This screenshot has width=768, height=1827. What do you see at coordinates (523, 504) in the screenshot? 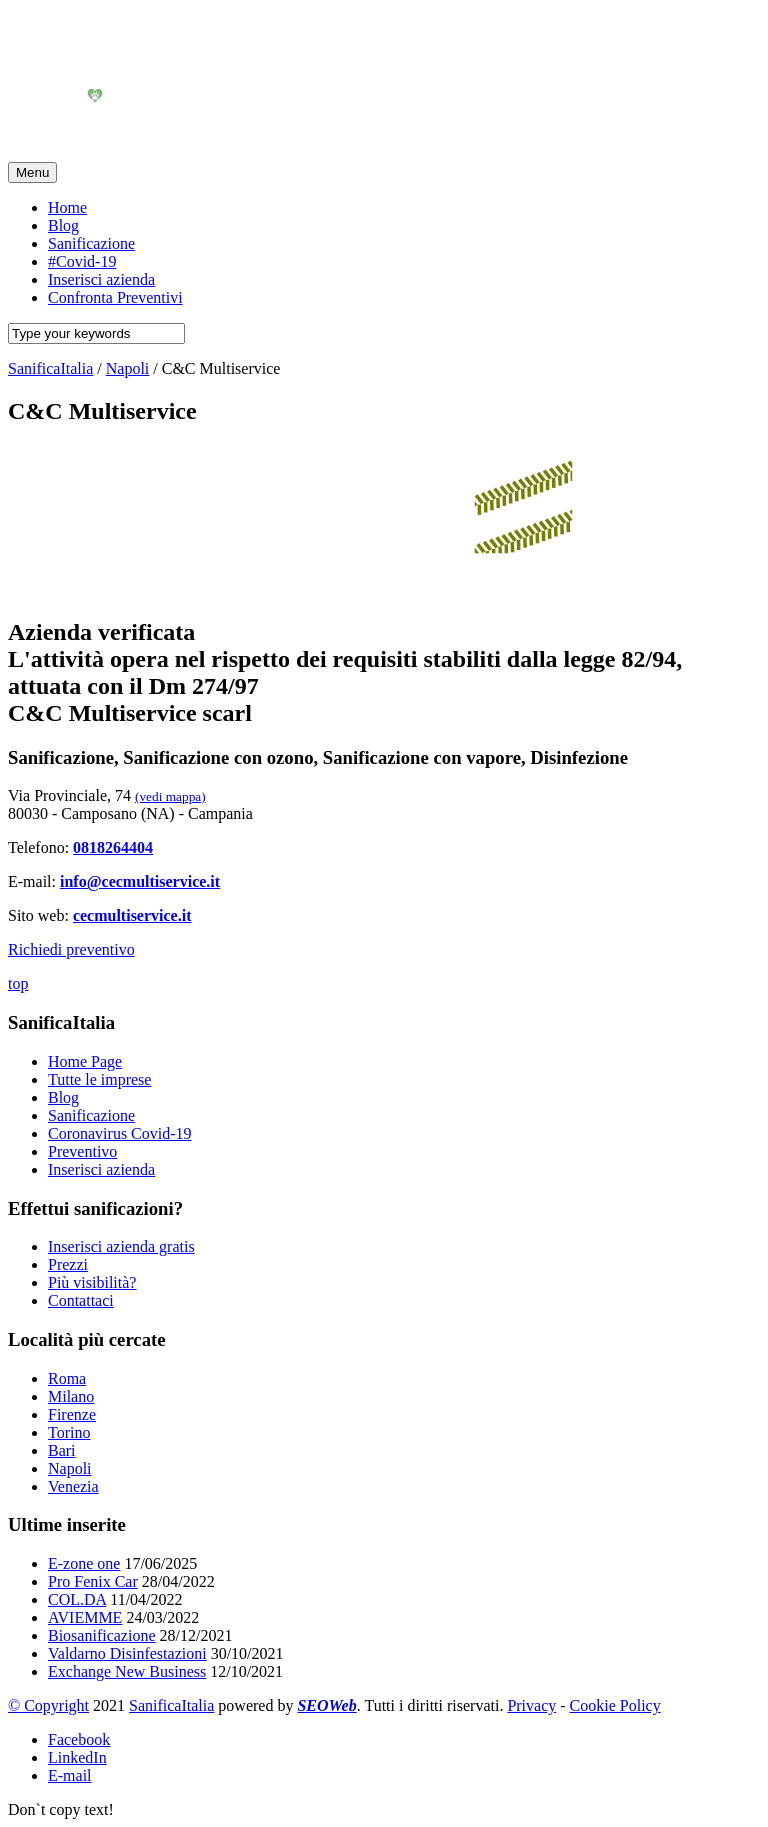
I see `indicates off-road or vehicle trail mode` at bounding box center [523, 504].